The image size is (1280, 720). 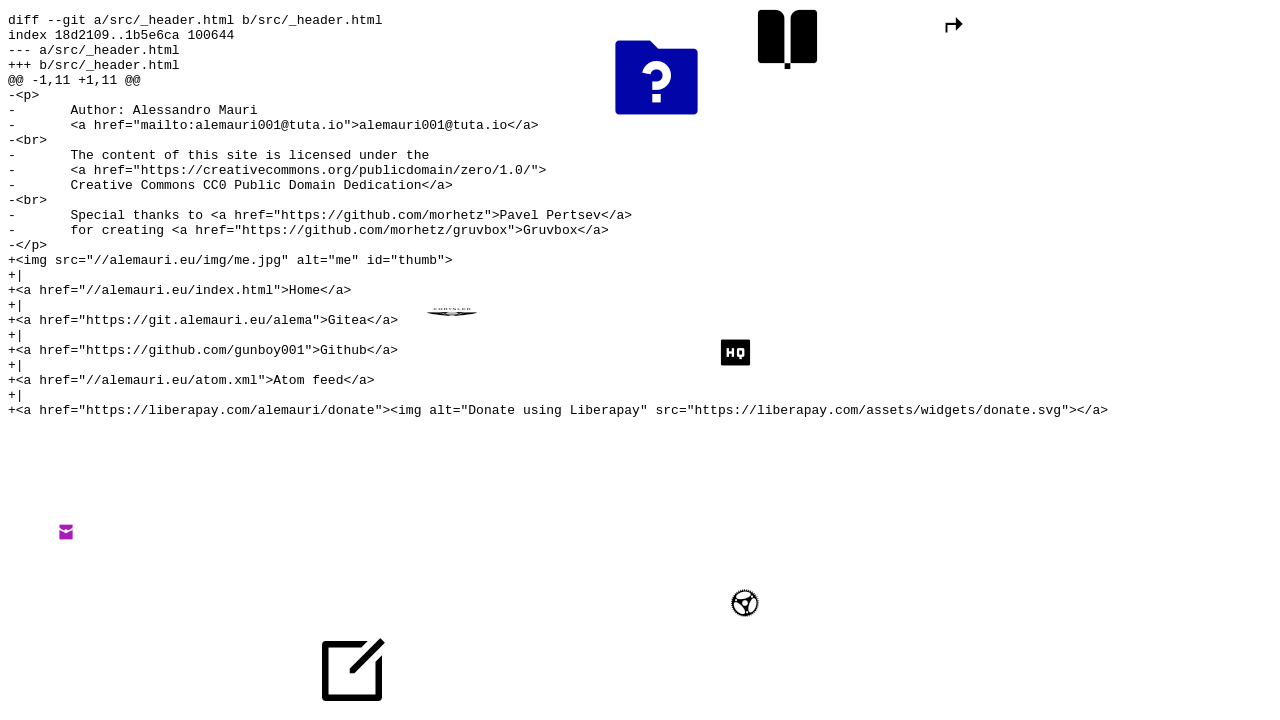 I want to click on edit content in a text field or form, so click(x=352, y=671).